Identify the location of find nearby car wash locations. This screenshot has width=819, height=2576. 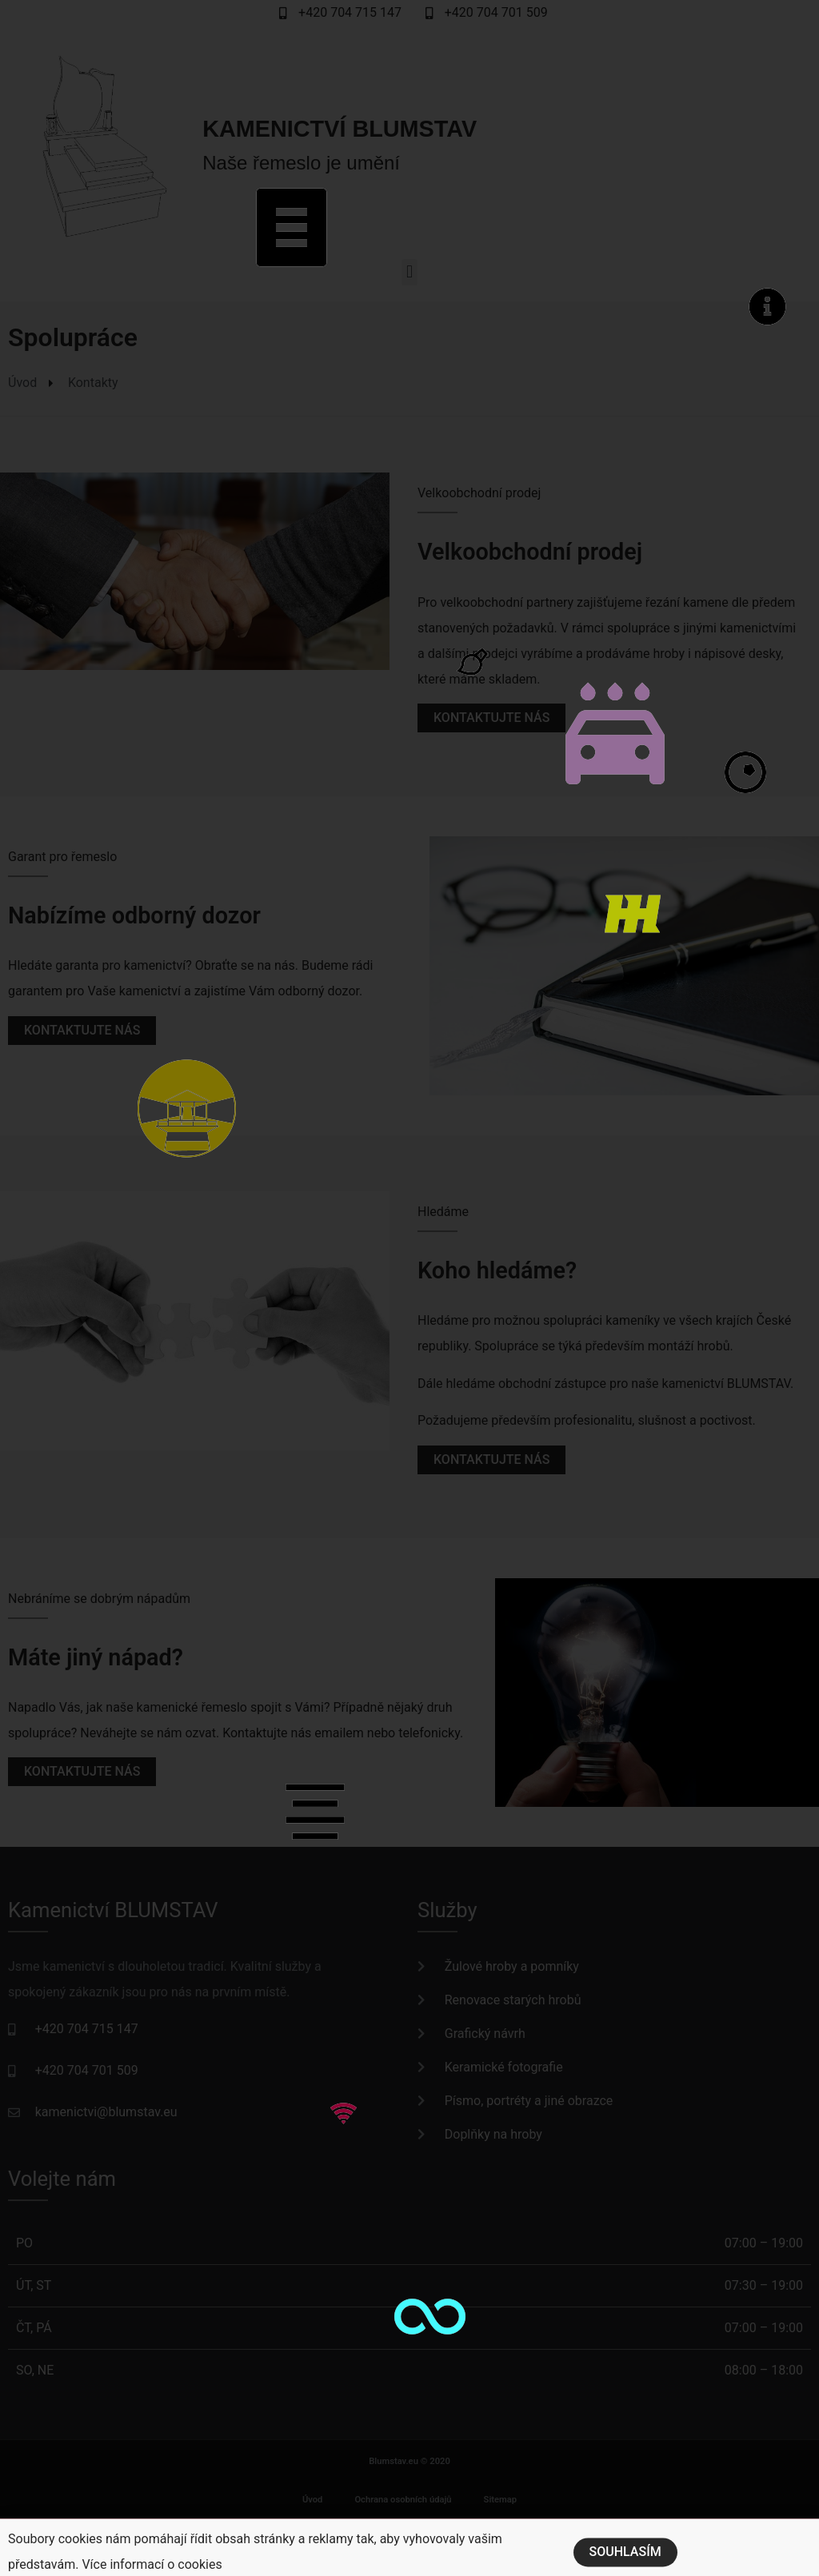
(615, 730).